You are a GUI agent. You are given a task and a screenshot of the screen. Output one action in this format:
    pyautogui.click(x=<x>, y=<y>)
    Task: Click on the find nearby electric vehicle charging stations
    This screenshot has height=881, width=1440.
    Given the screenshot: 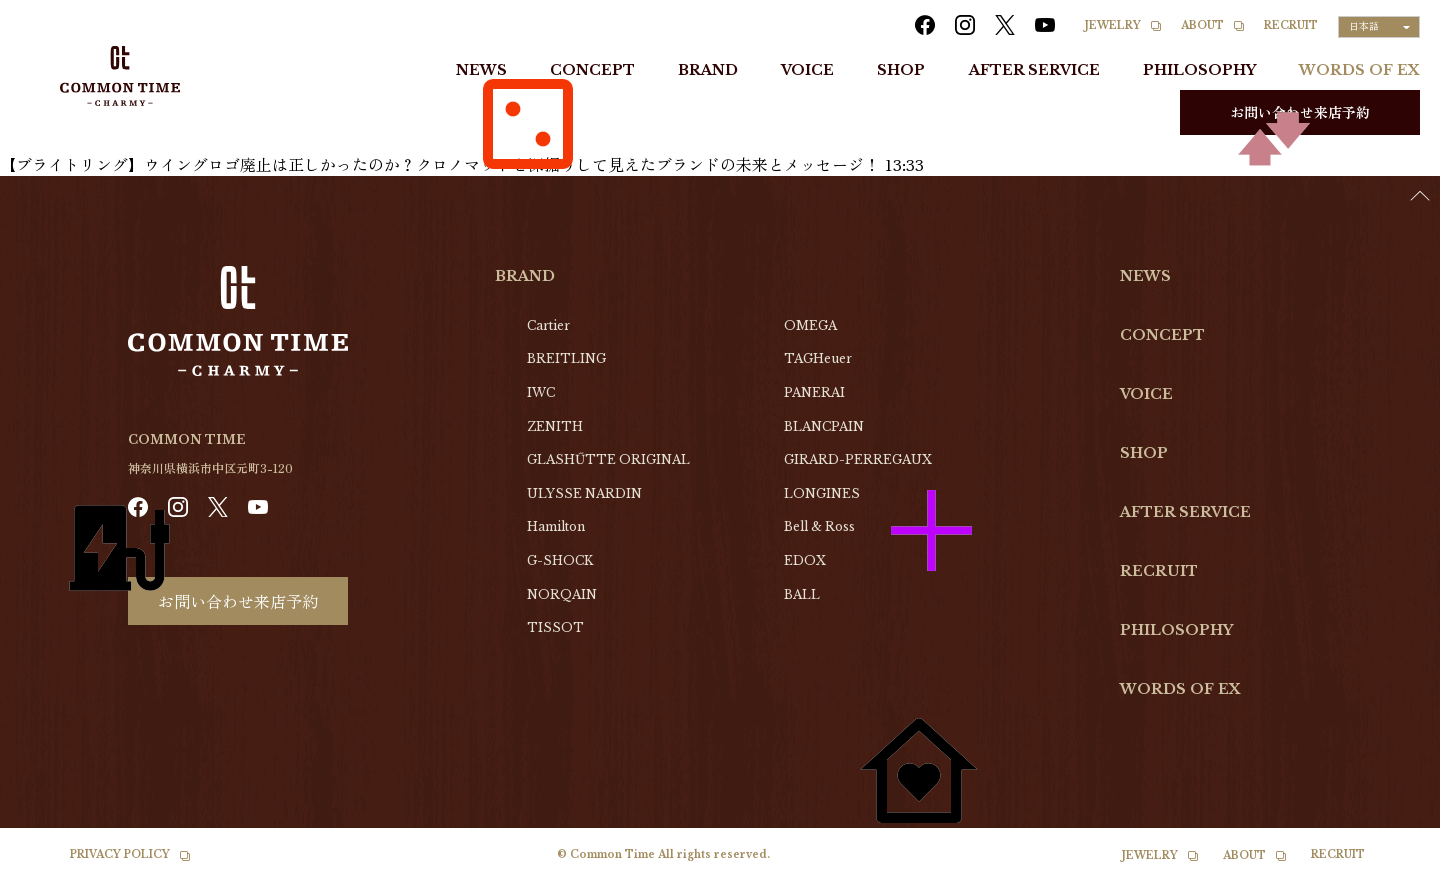 What is the action you would take?
    pyautogui.click(x=117, y=548)
    